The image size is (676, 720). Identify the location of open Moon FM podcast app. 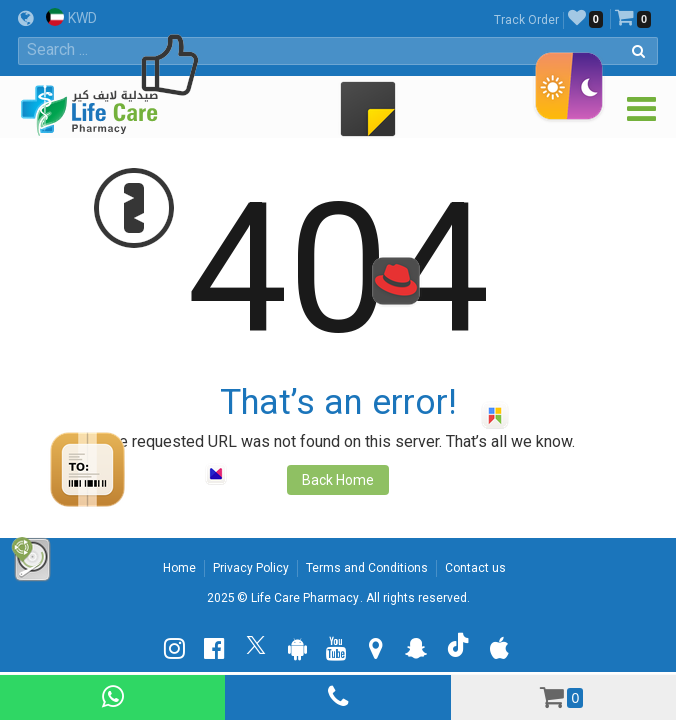
(216, 474).